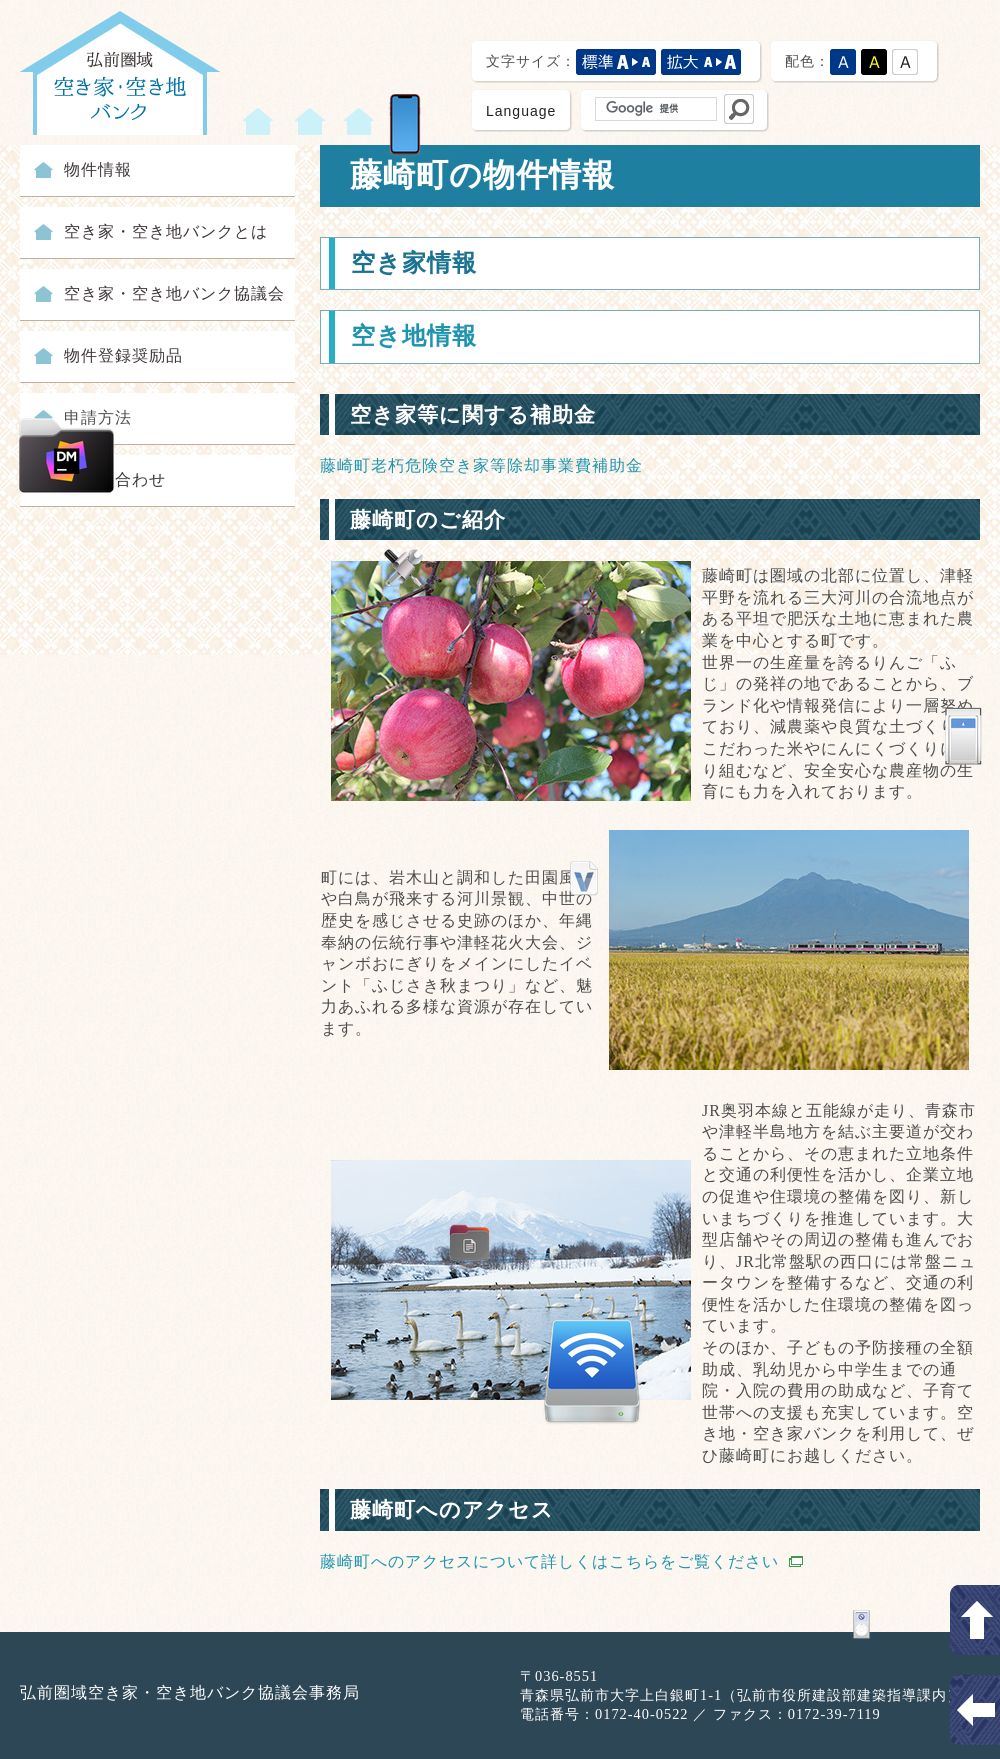  What do you see at coordinates (861, 1624) in the screenshot?
I see `iPod mini device icon` at bounding box center [861, 1624].